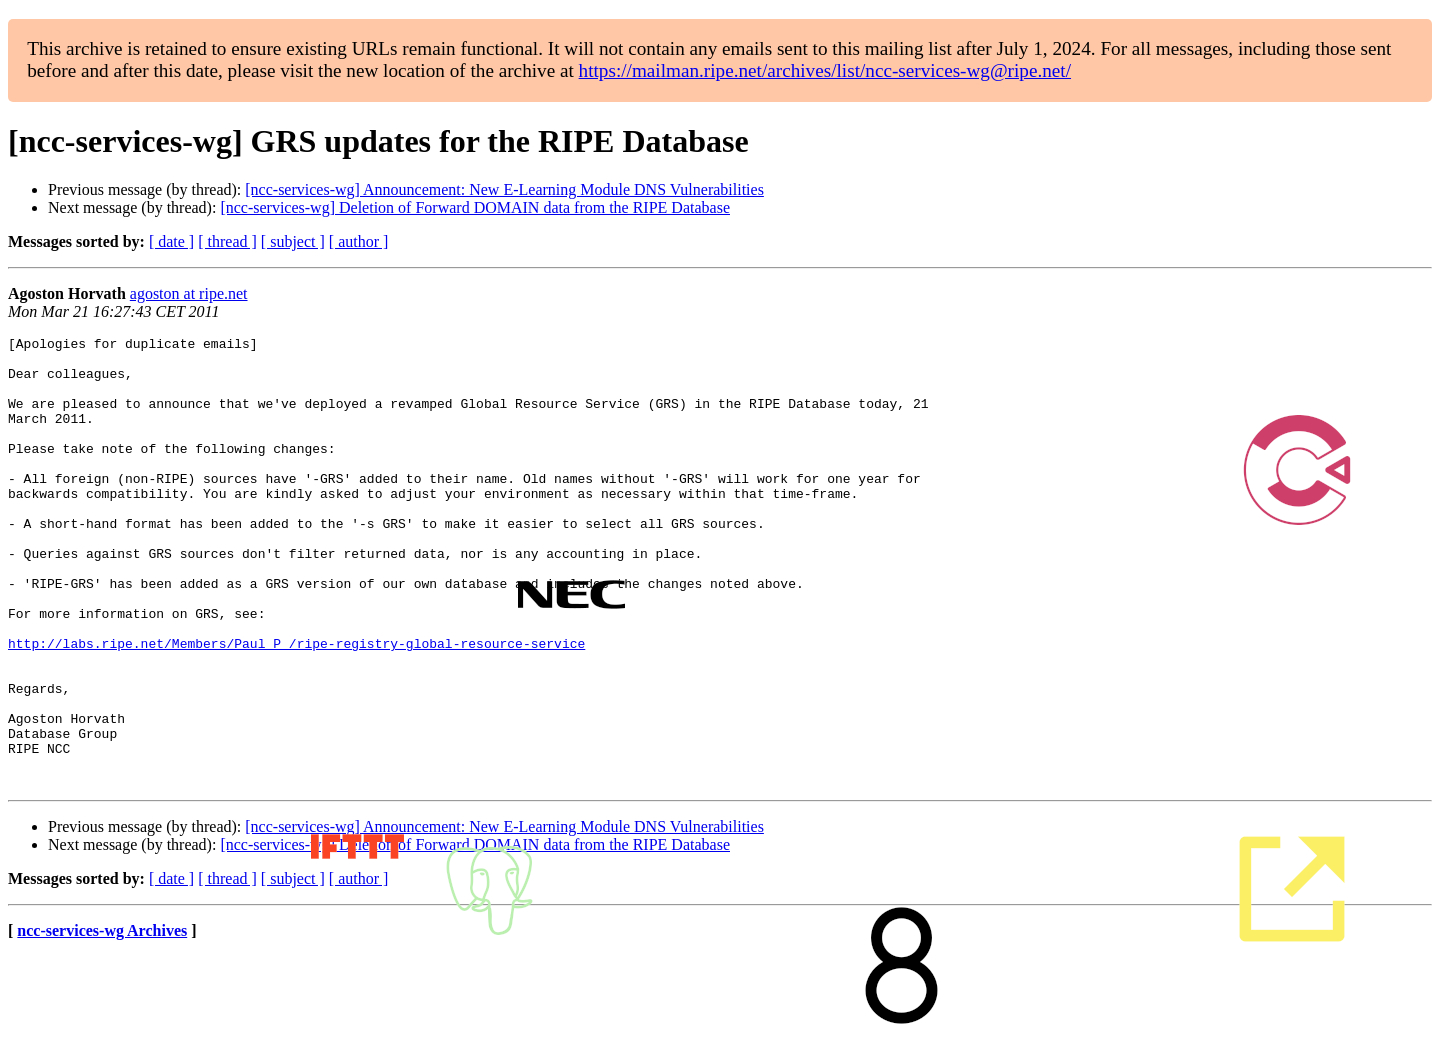 This screenshot has width=1440, height=1046. What do you see at coordinates (357, 846) in the screenshot?
I see `open IFTTT automation app` at bounding box center [357, 846].